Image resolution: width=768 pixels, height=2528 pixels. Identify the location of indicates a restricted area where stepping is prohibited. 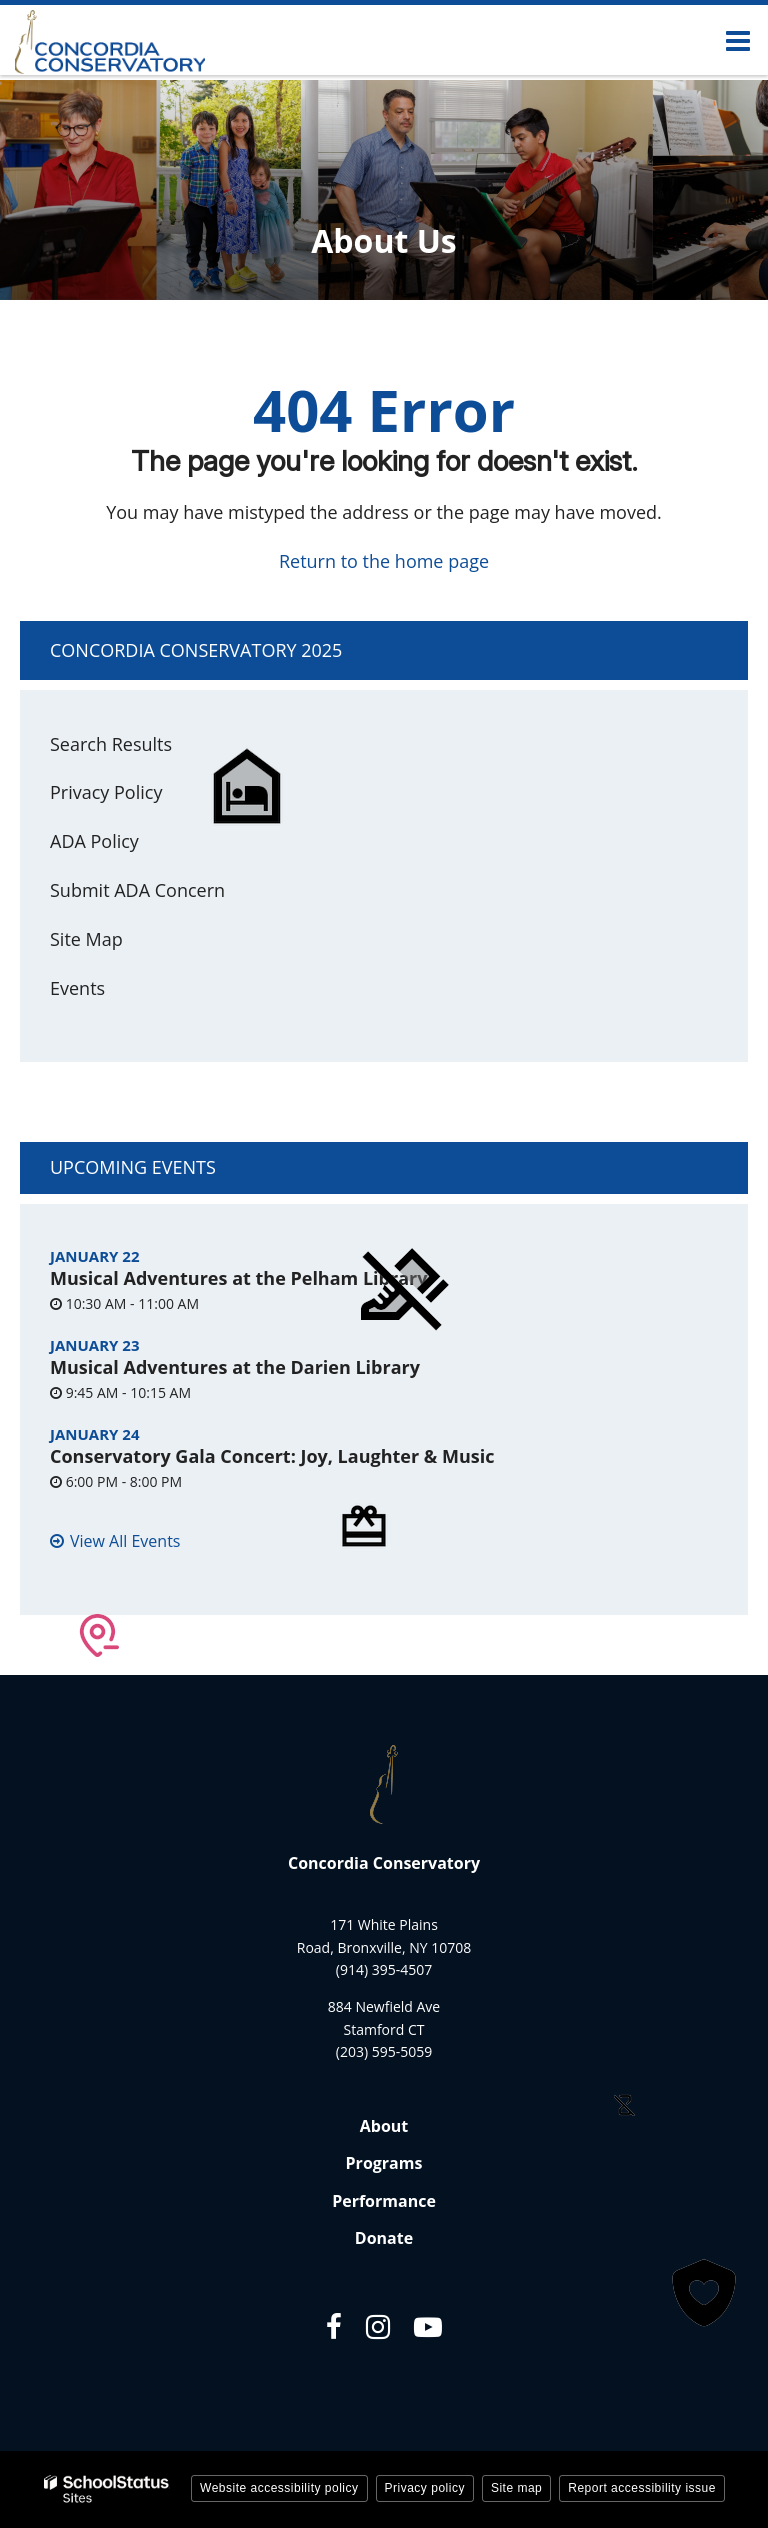
(405, 1288).